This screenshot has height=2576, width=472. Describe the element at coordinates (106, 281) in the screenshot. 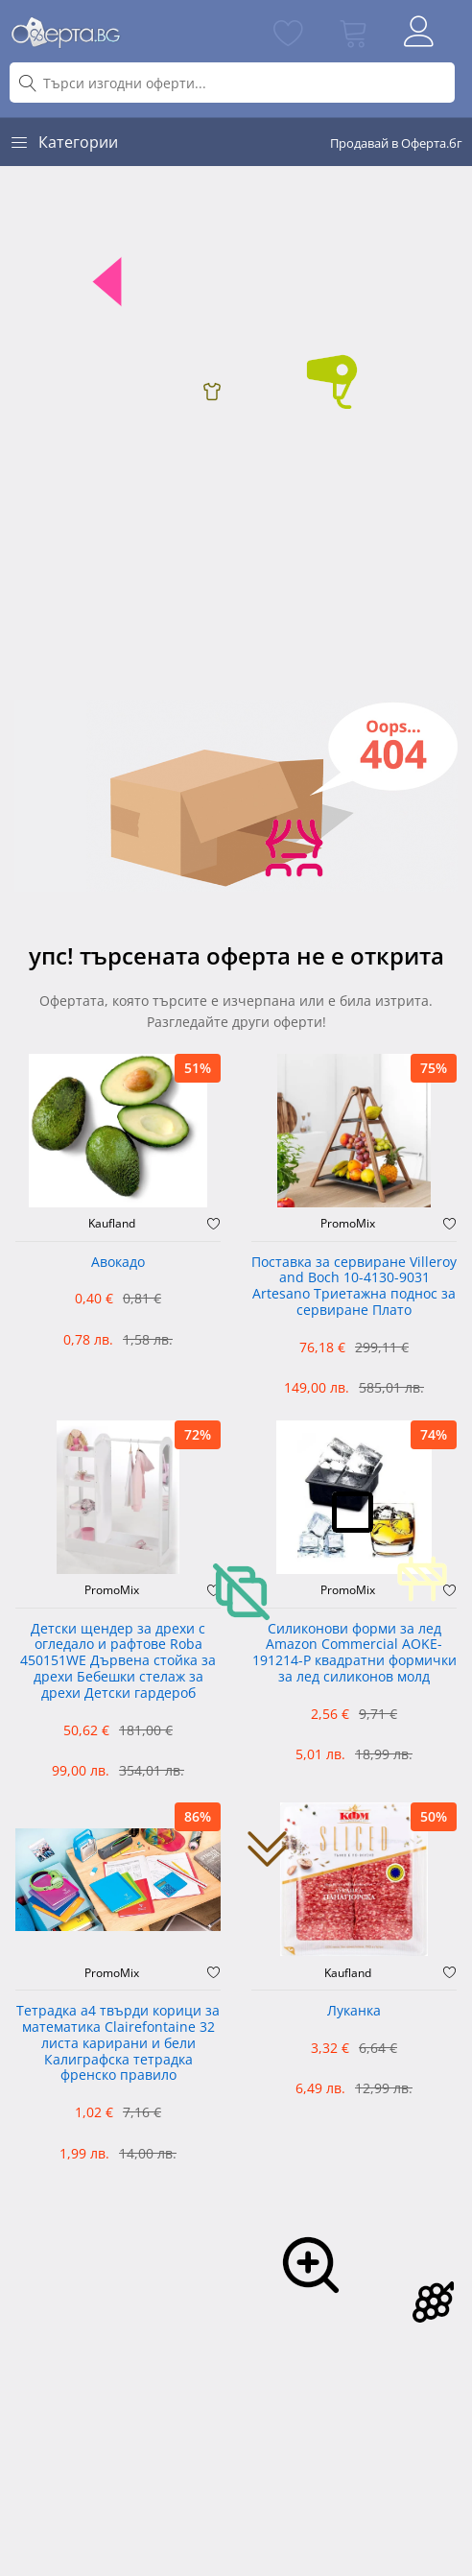

I see `go back to the previous screen` at that location.